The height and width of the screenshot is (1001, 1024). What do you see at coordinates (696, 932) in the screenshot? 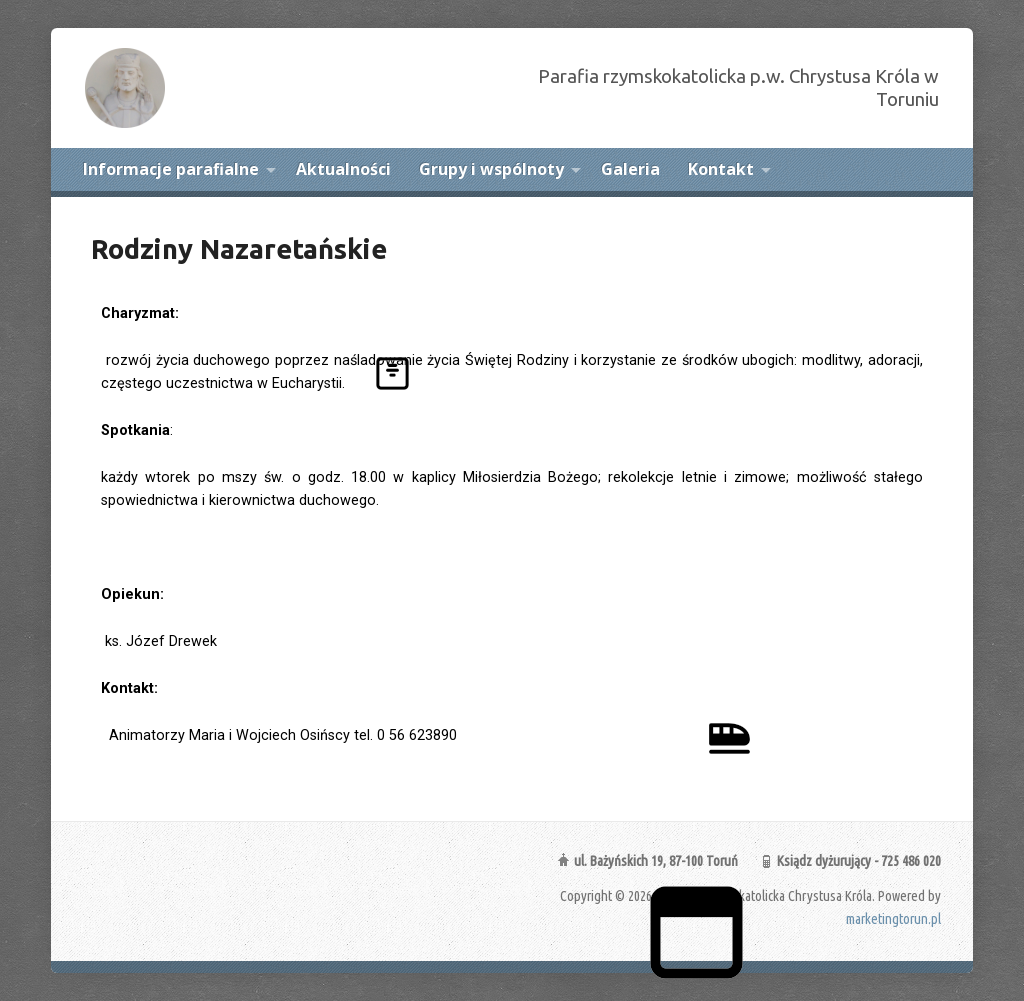
I see `toggle the navigation bar visibility` at bounding box center [696, 932].